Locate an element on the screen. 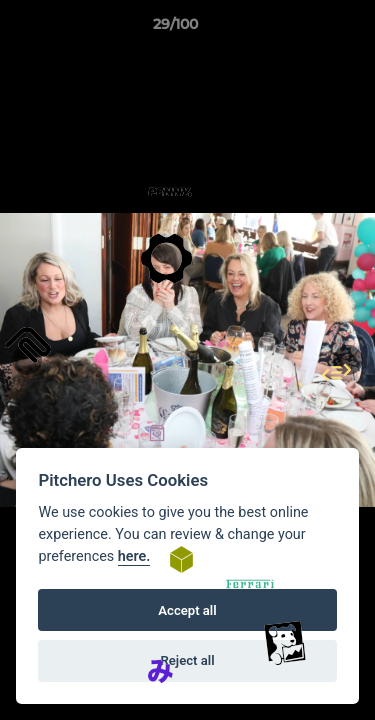 This screenshot has height=720, width=375. Framework computer brand logo is located at coordinates (166, 258).